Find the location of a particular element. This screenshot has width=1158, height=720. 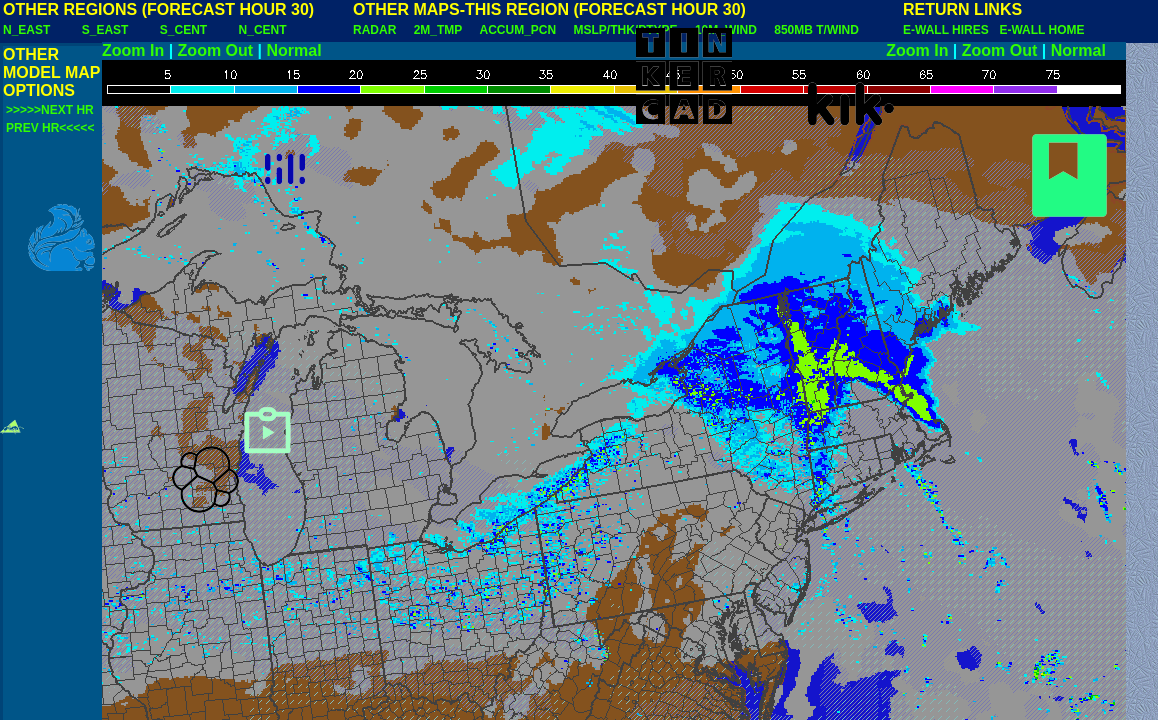

start a presentation slideshow is located at coordinates (267, 432).